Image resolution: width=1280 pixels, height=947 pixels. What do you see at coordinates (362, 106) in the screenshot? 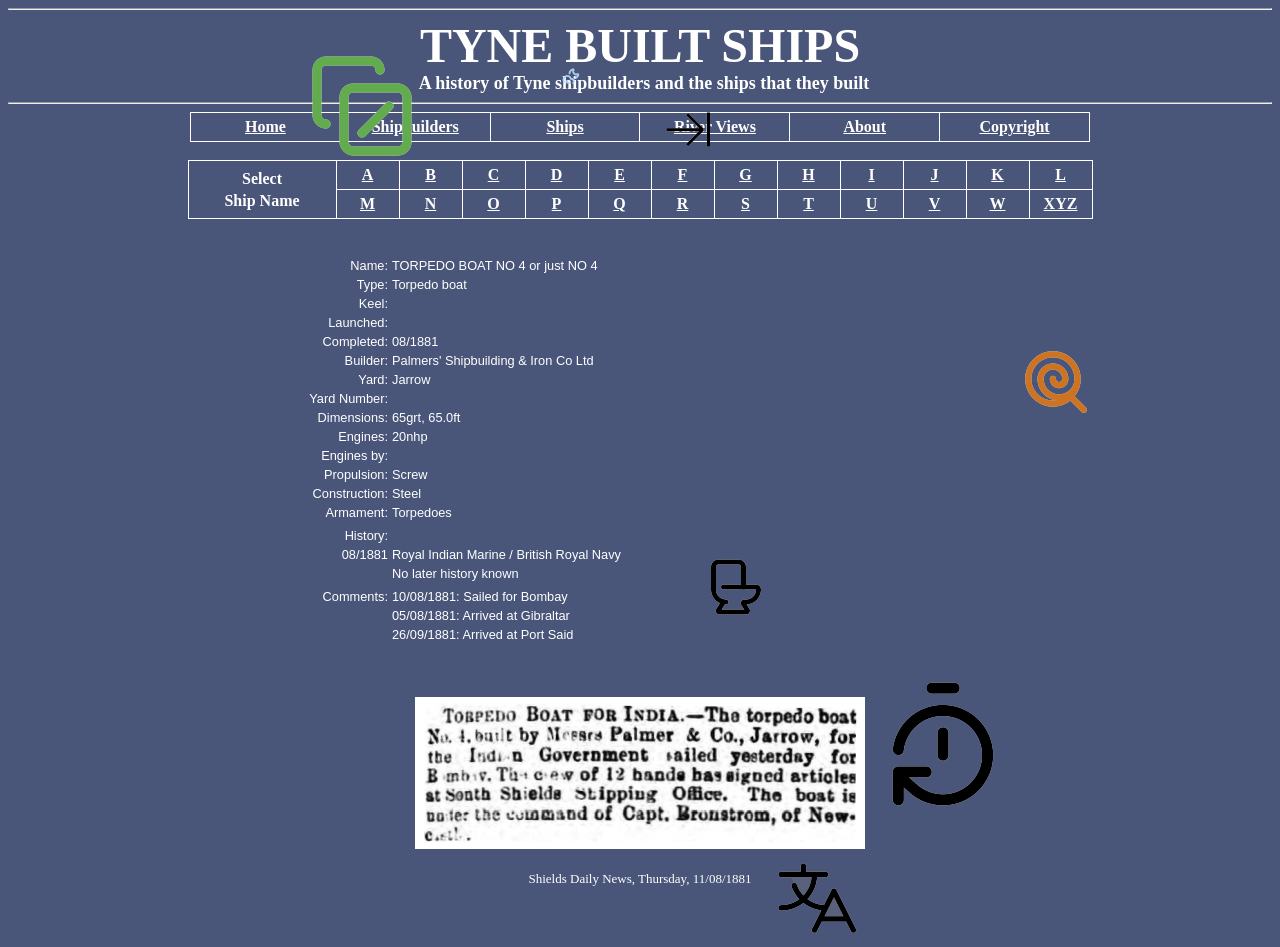
I see `copy action is disabled or unavailable` at bounding box center [362, 106].